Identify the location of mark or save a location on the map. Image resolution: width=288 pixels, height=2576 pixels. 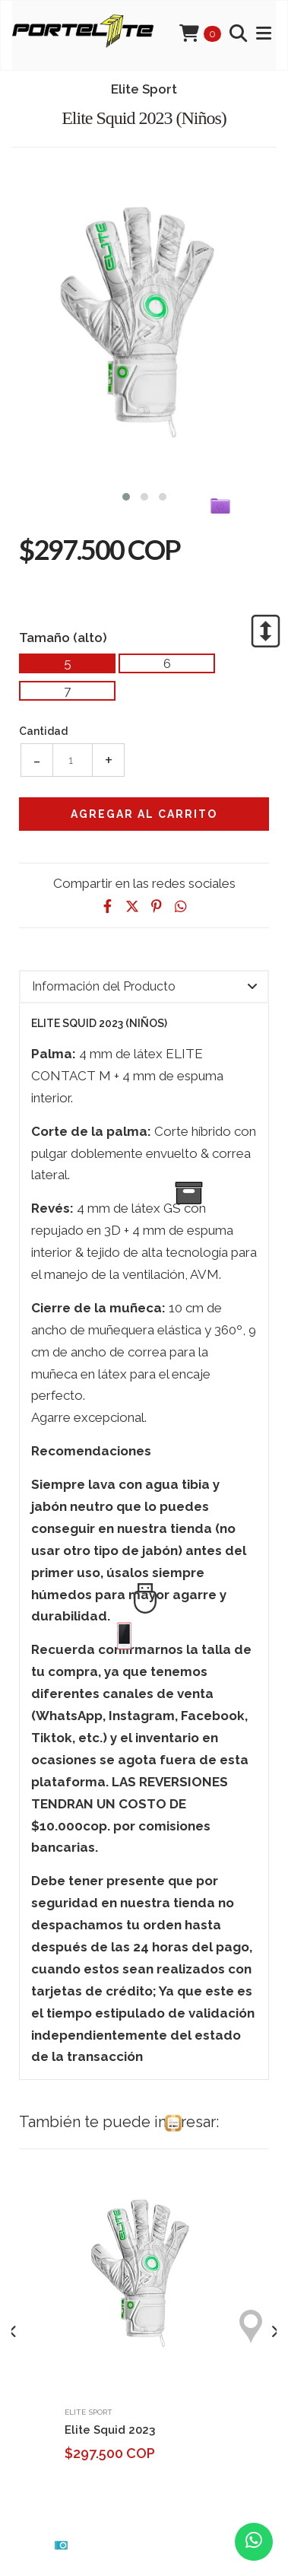
(251, 2328).